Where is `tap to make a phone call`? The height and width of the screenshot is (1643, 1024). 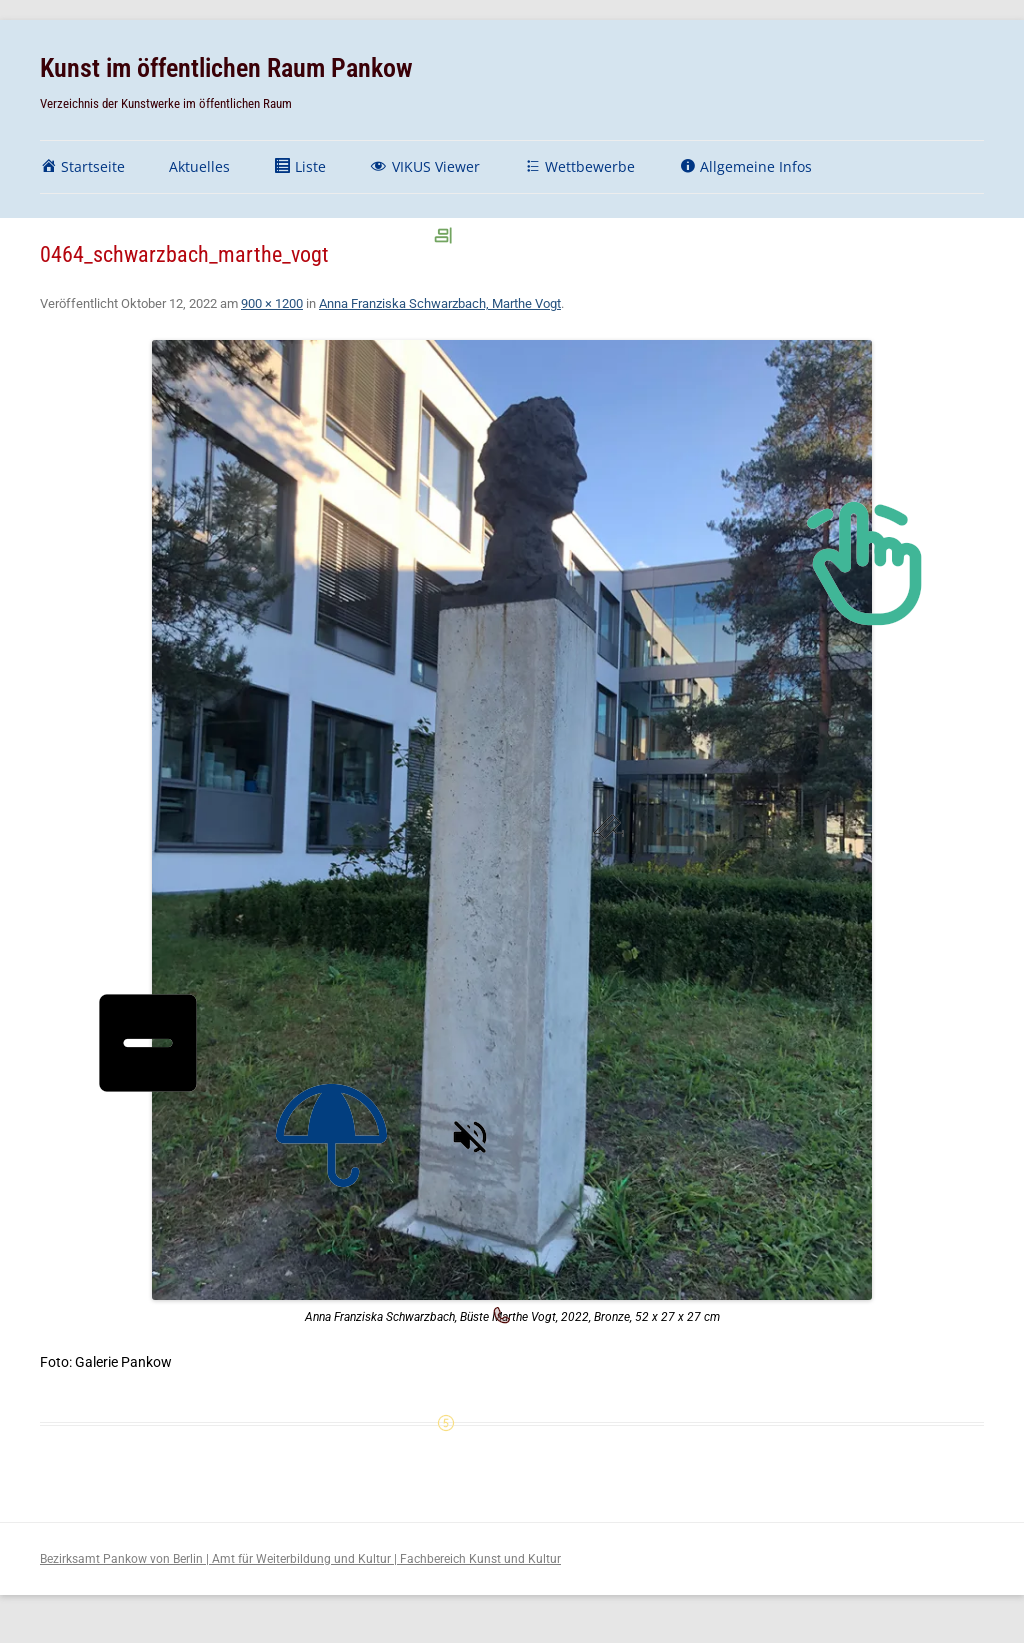 tap to make a phone call is located at coordinates (501, 1315).